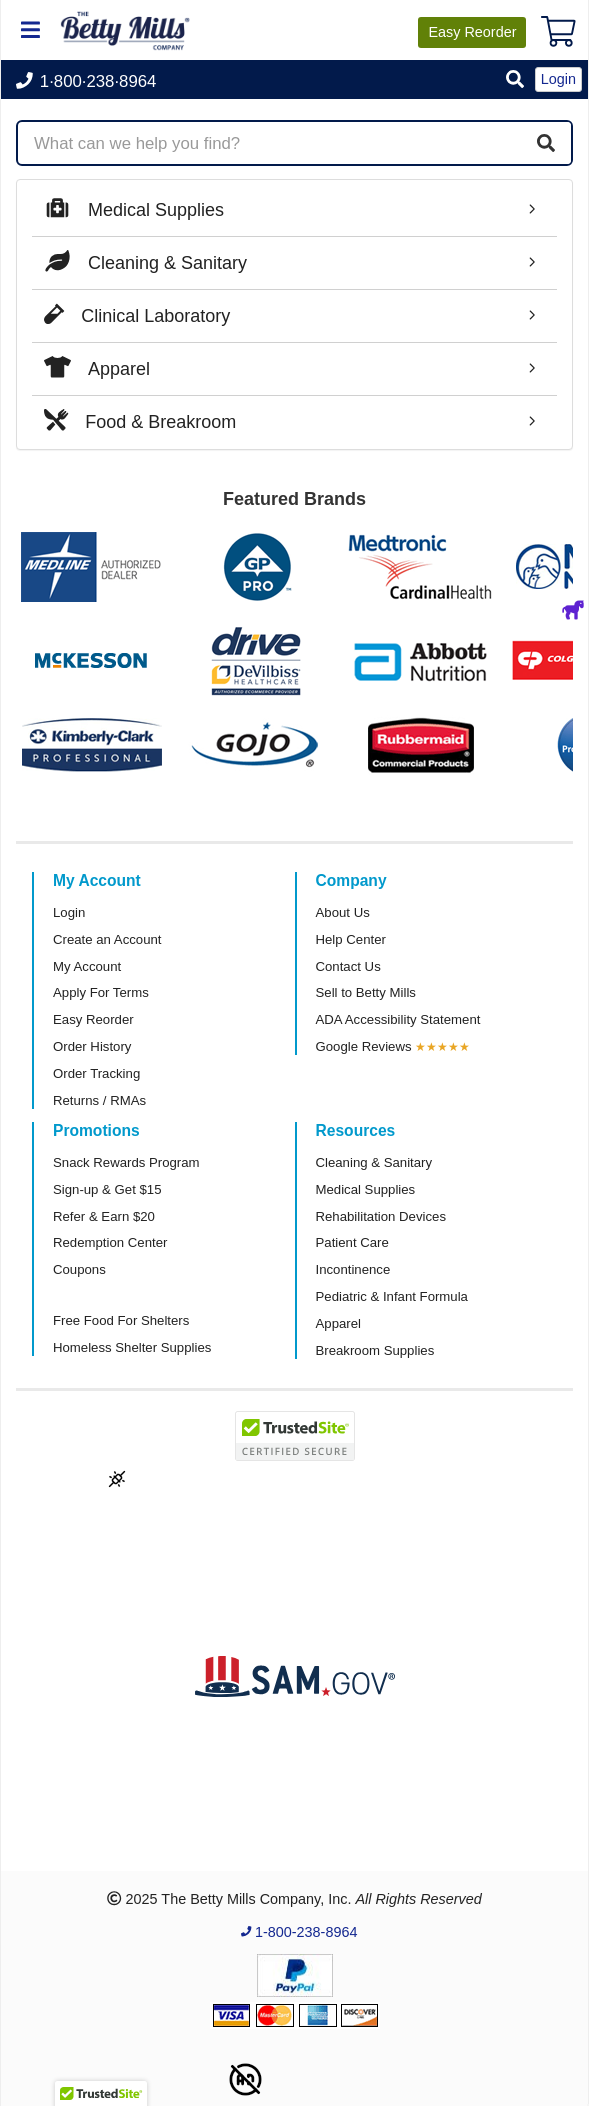  What do you see at coordinates (573, 610) in the screenshot?
I see `indicates equestrian or horse-related content` at bounding box center [573, 610].